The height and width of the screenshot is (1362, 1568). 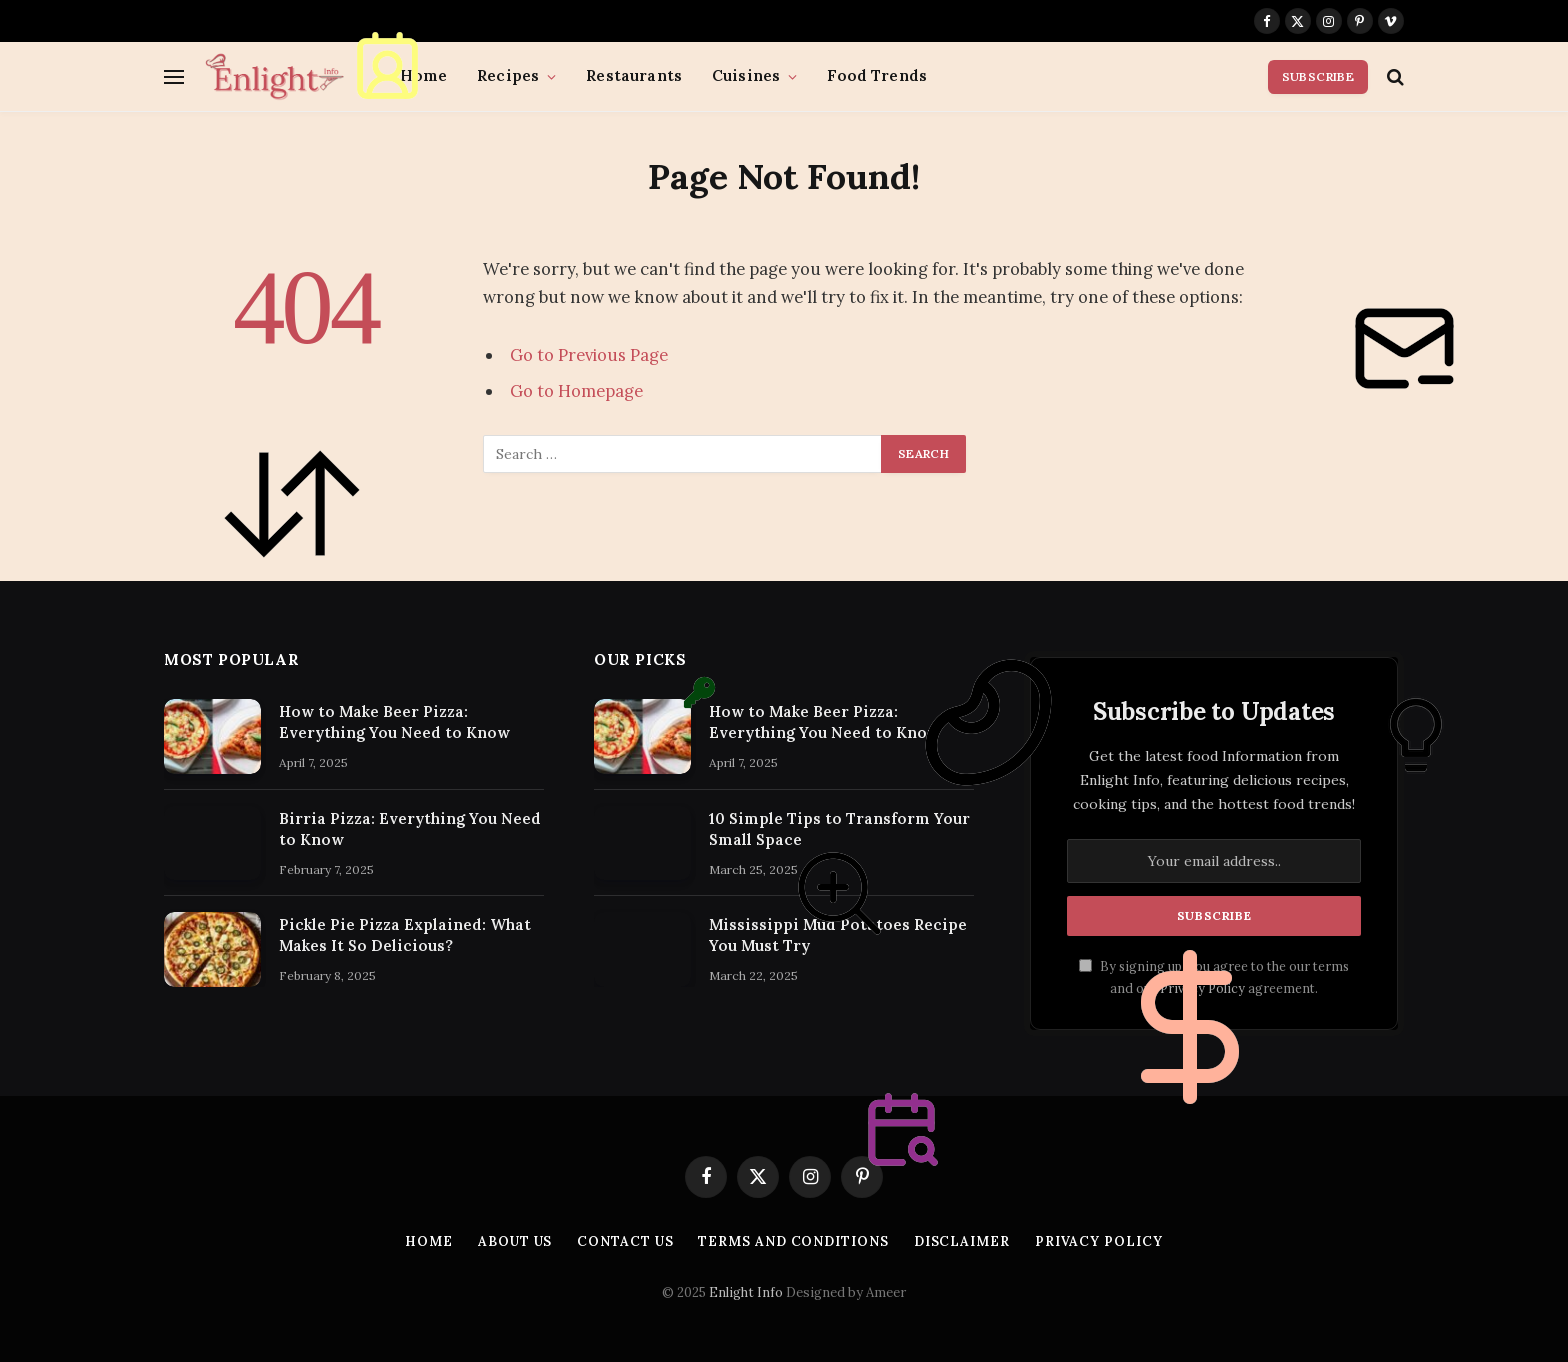 I want to click on indicates bean or legume ingredient, so click(x=988, y=722).